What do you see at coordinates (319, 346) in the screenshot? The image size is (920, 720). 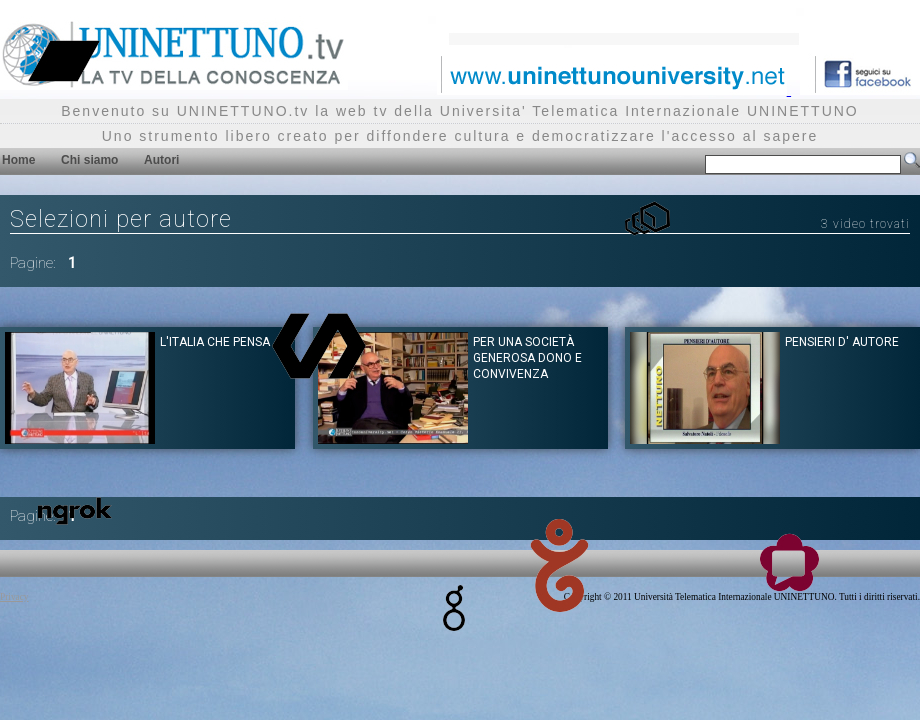 I see `polymer project logo` at bounding box center [319, 346].